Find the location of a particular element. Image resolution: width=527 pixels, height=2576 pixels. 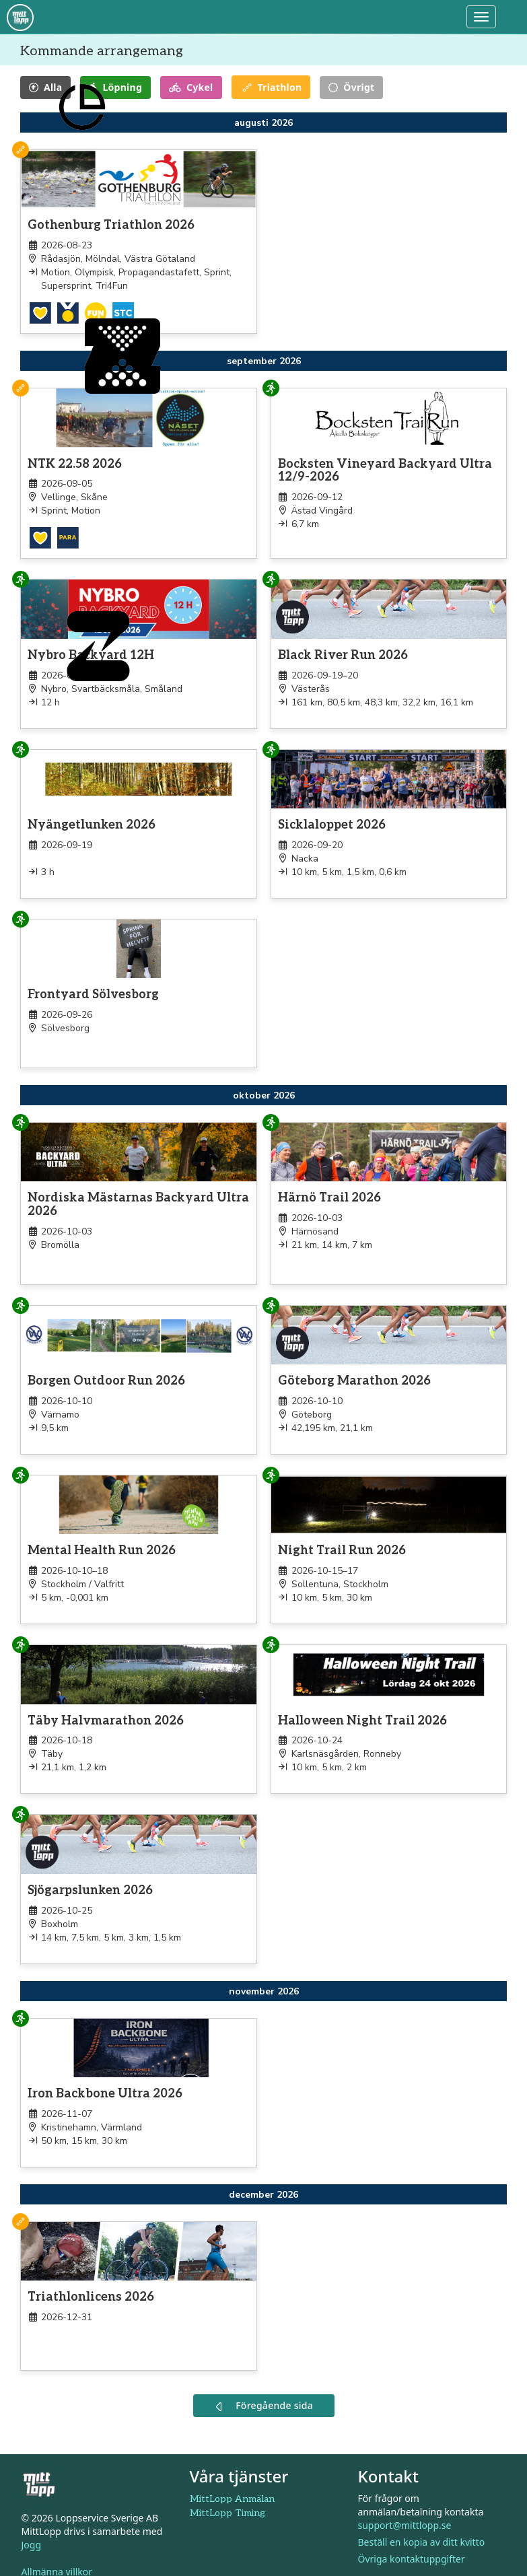

open zulip messaging app is located at coordinates (98, 646).